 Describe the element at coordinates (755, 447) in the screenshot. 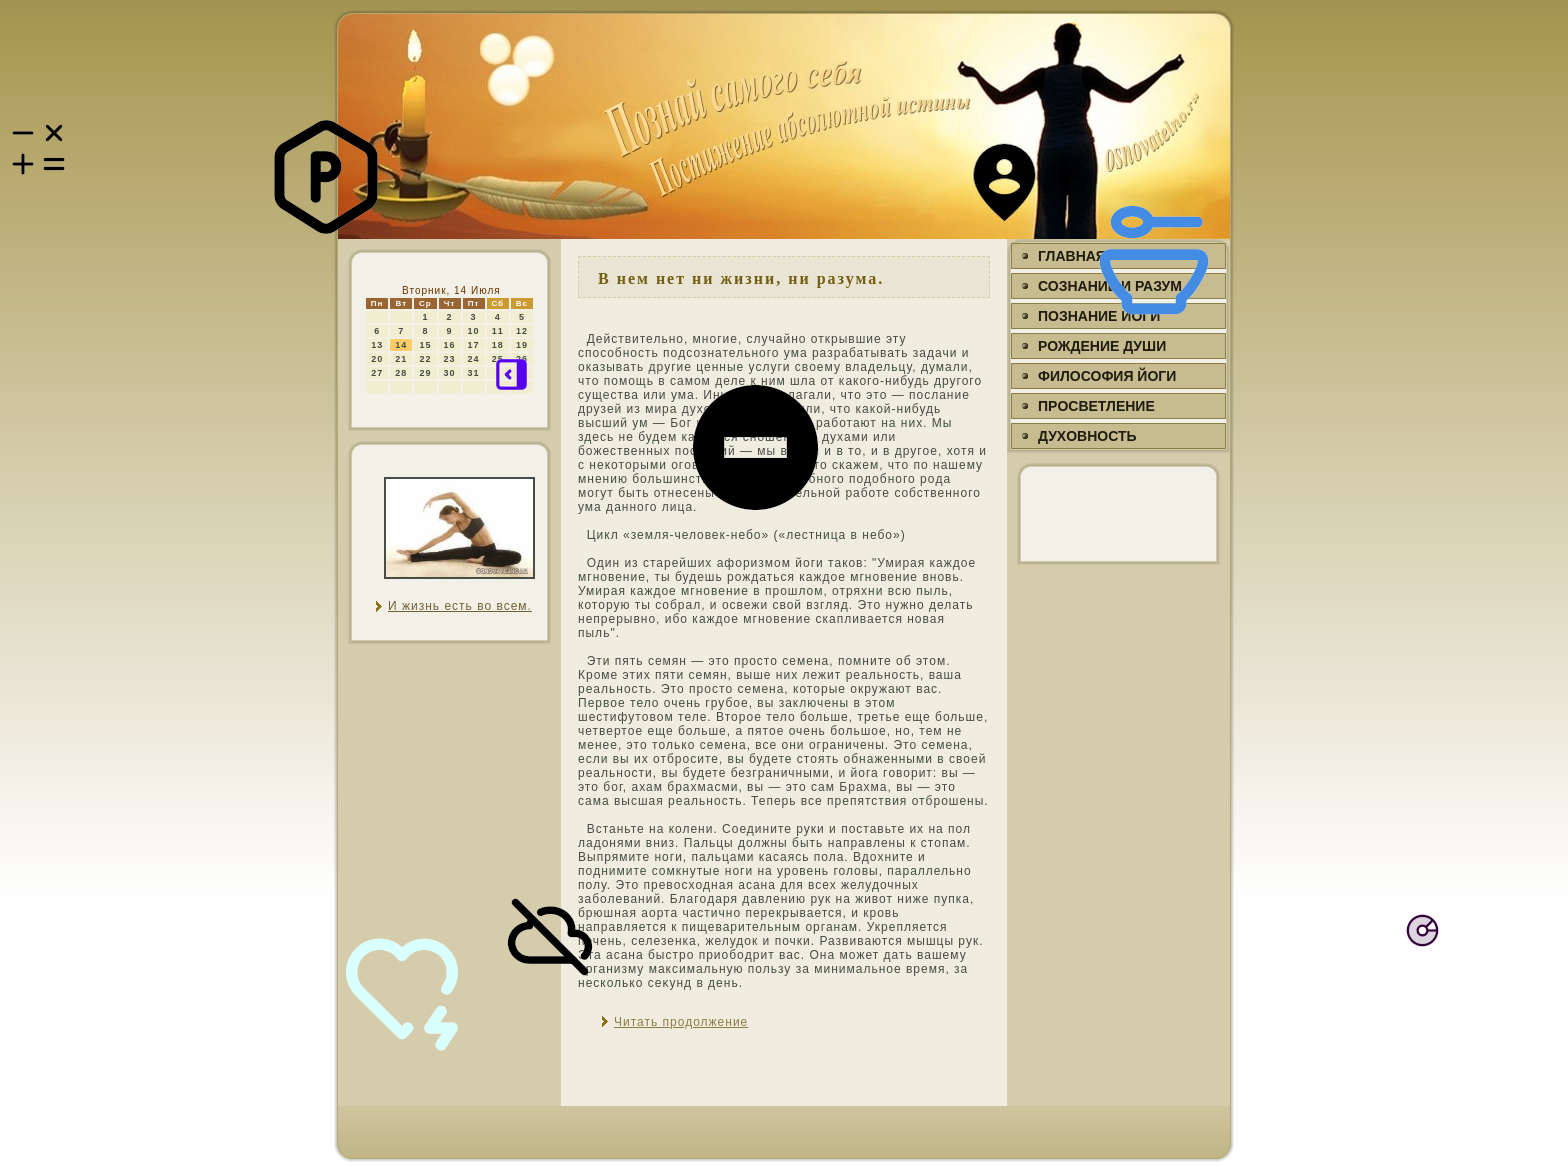

I see `access denied or blocked action` at that location.